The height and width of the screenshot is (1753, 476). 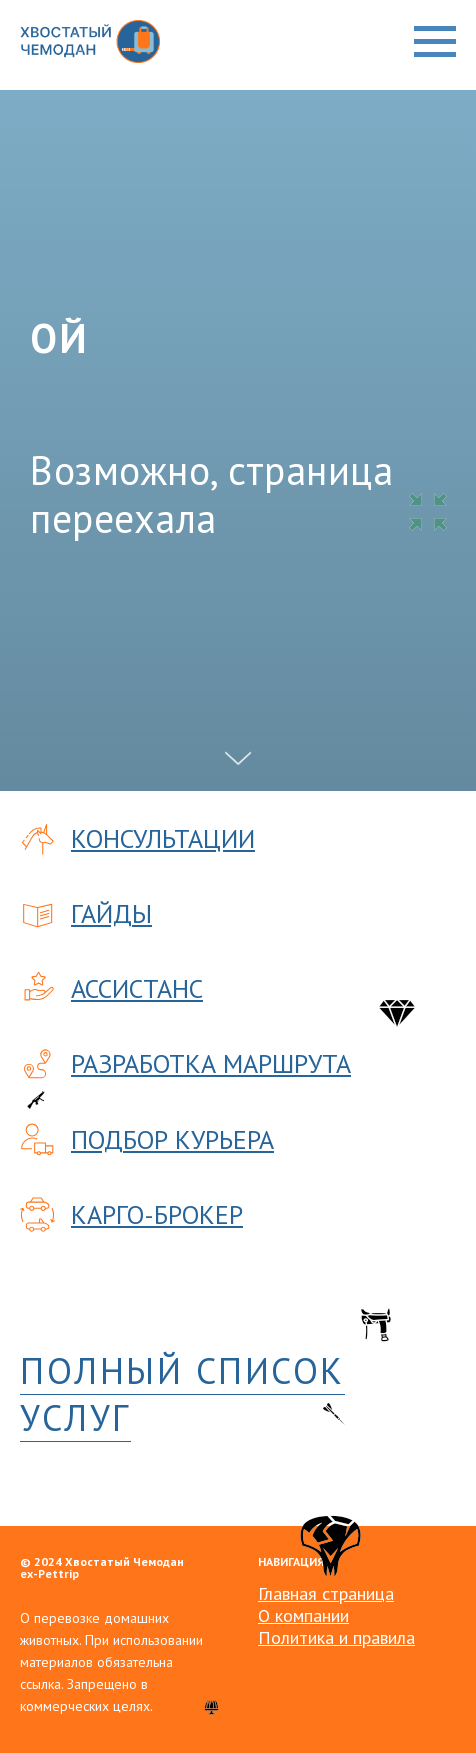 I want to click on indicates premium or diamond-tier membership status, so click(x=397, y=1012).